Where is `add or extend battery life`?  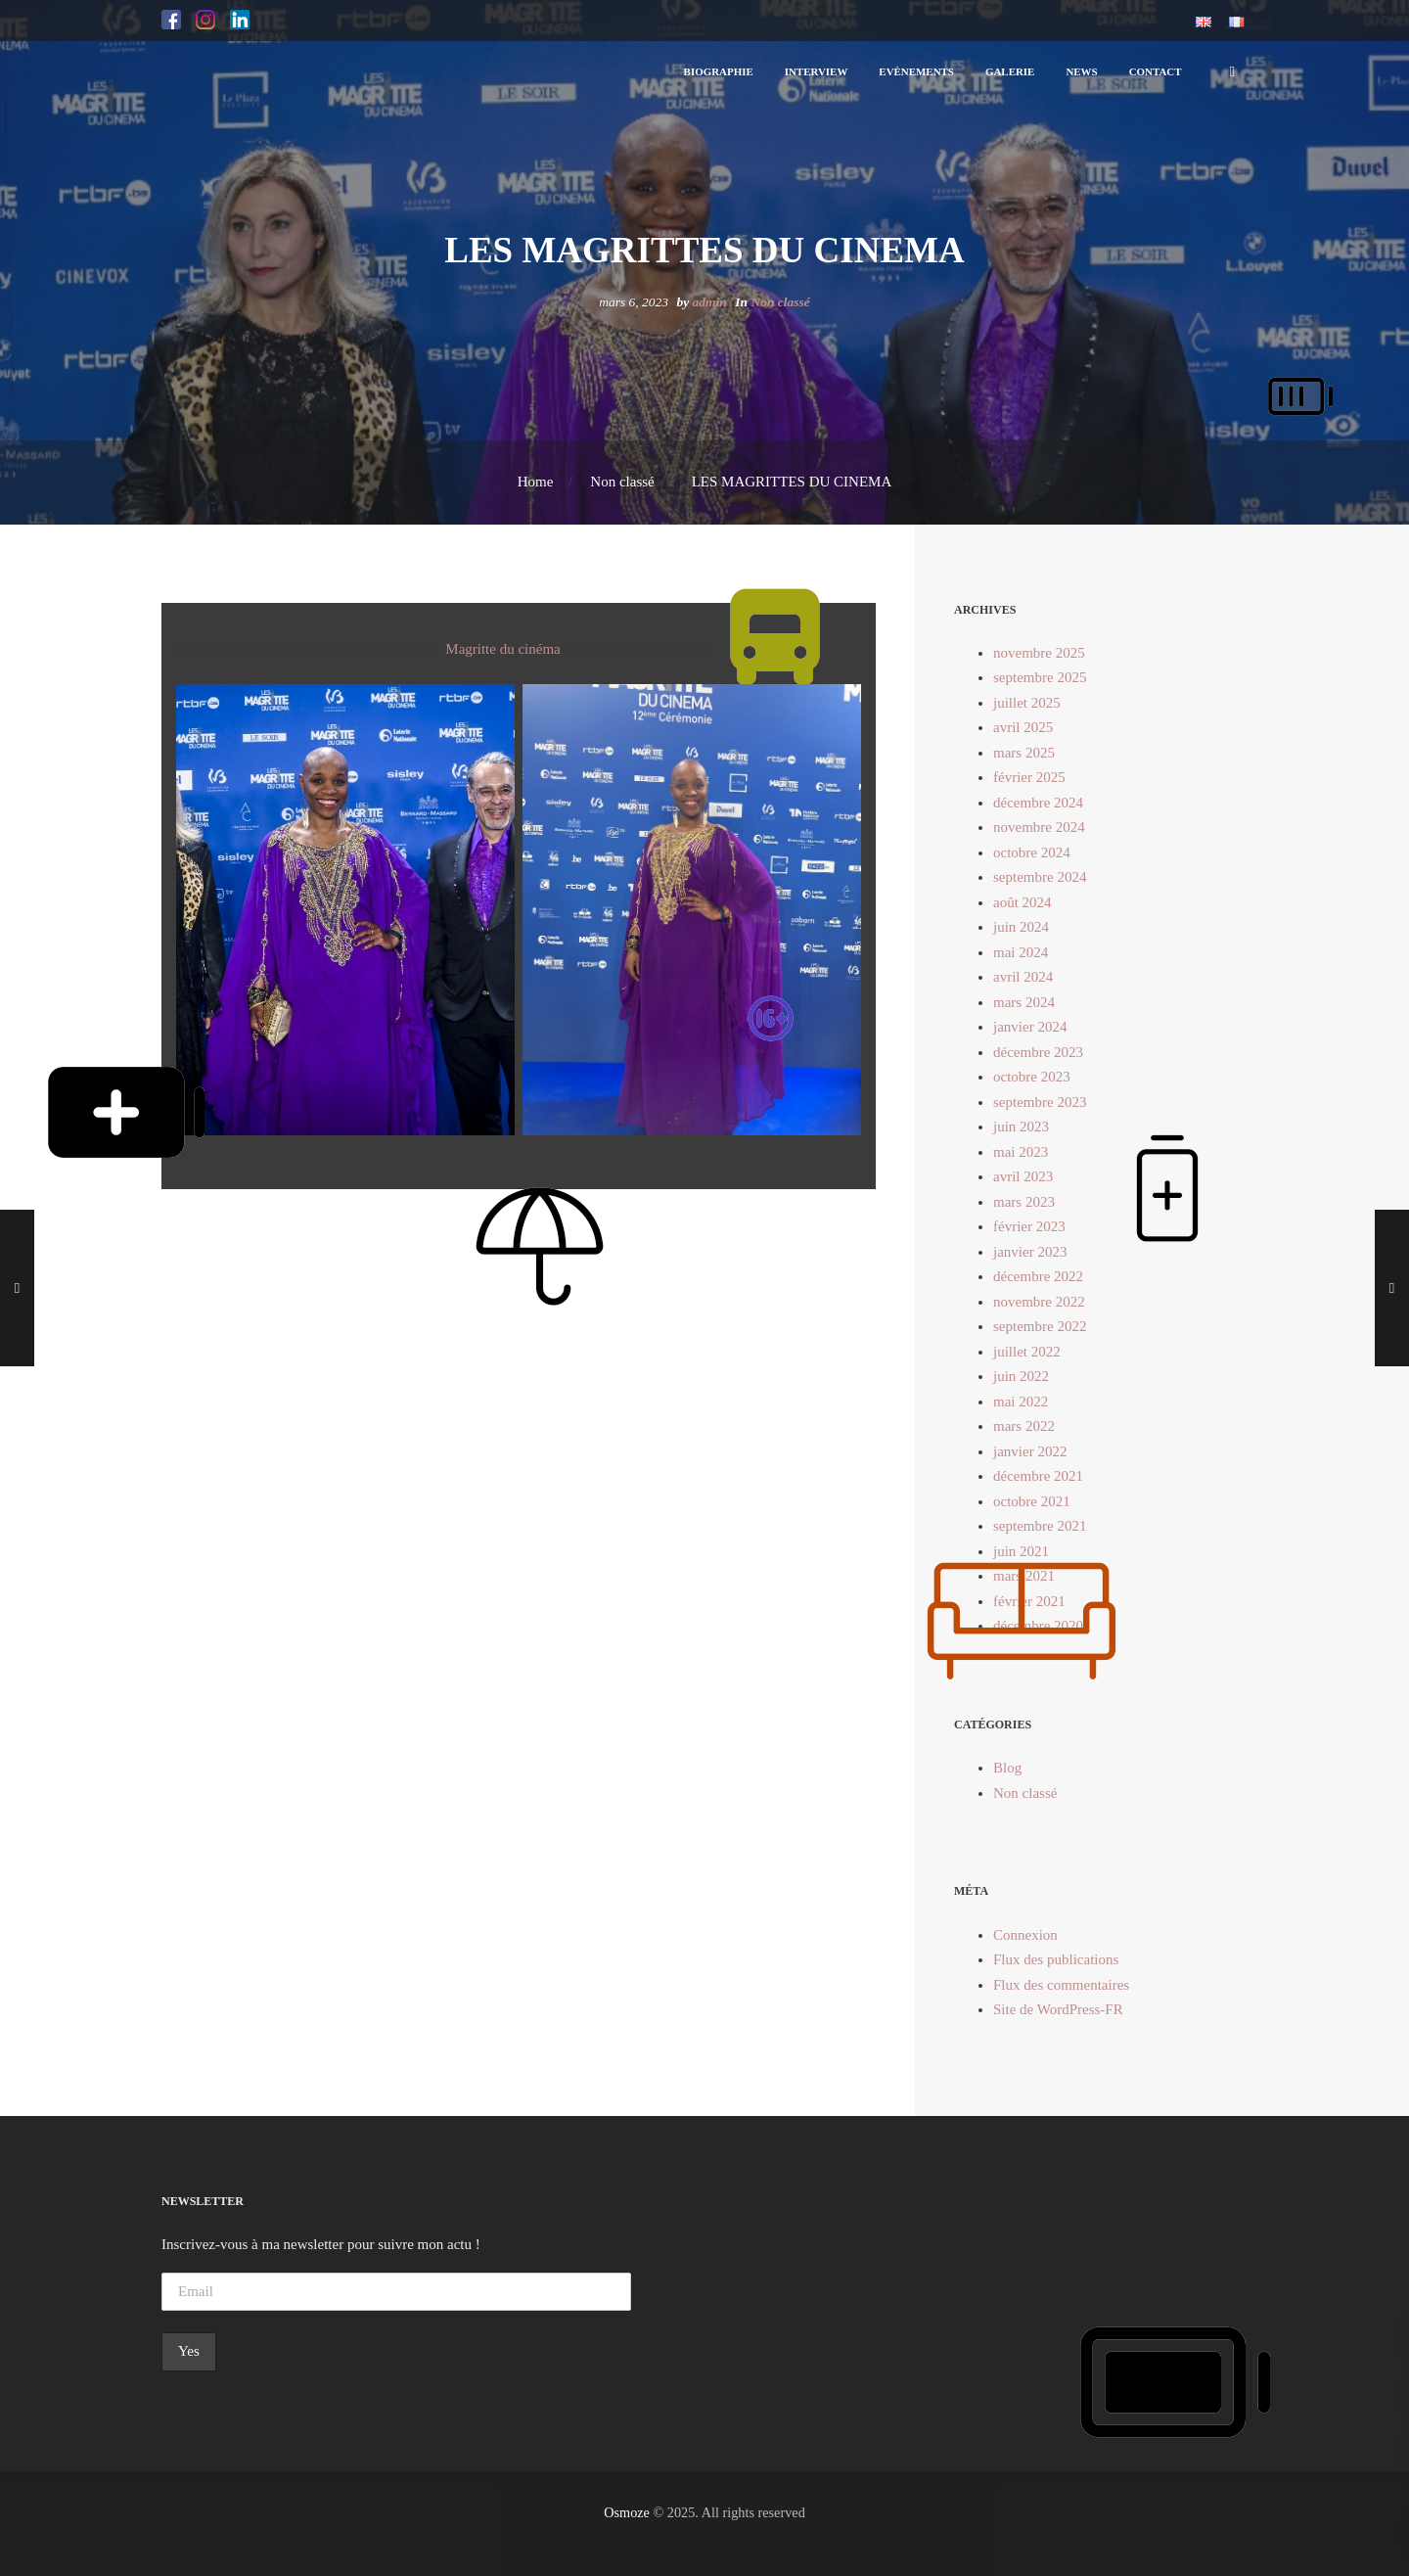 add or extend battery life is located at coordinates (123, 1112).